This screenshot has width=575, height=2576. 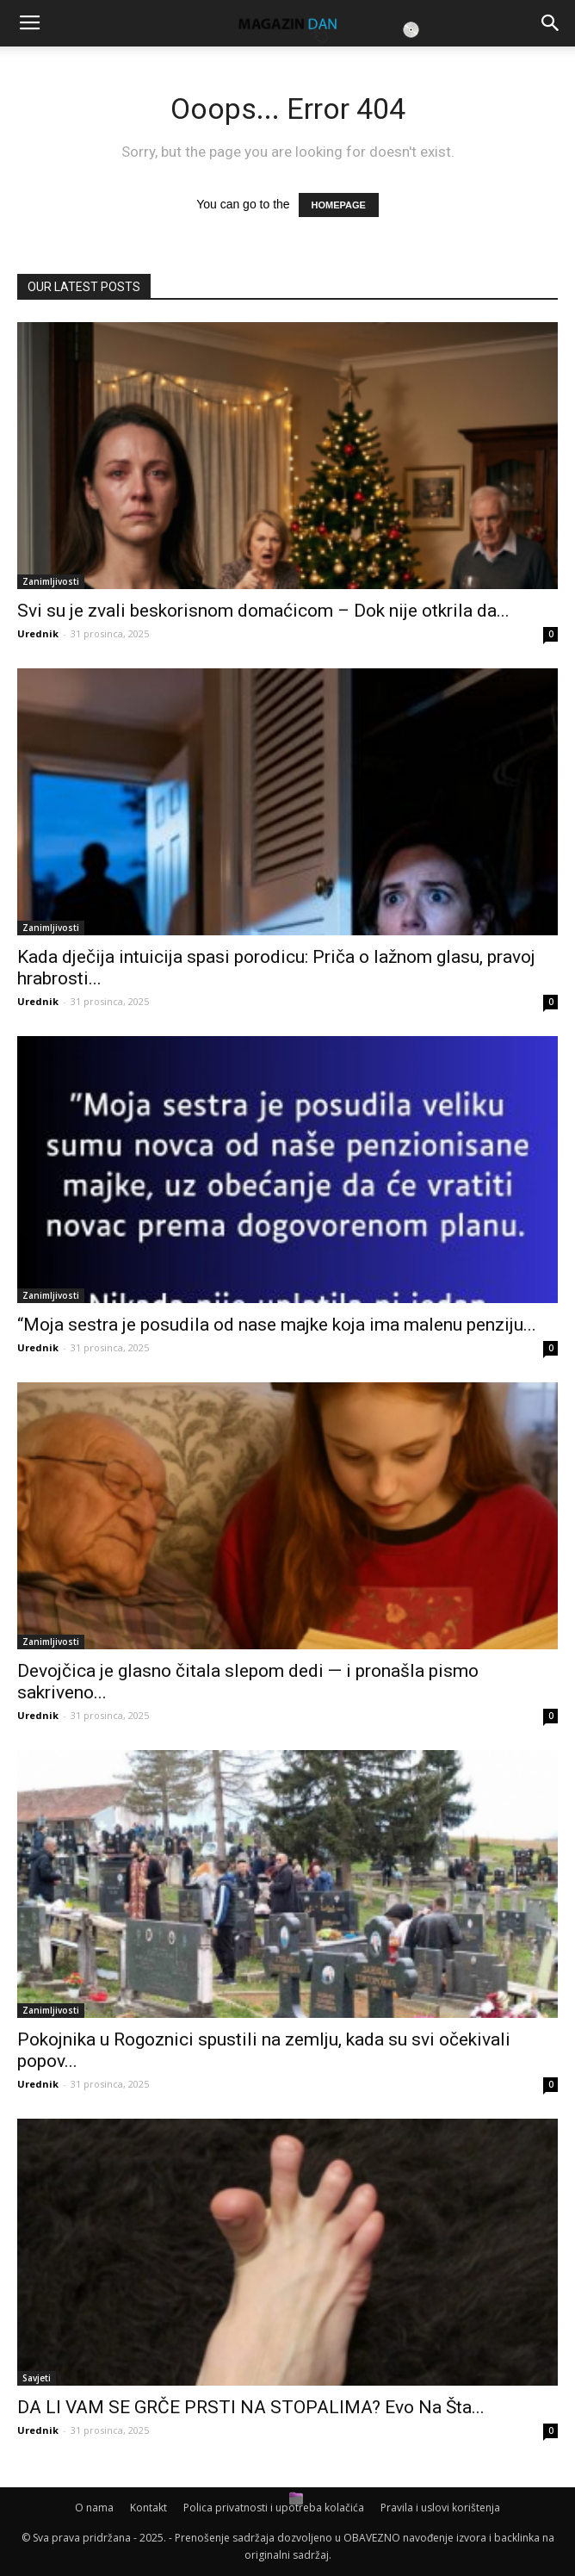 I want to click on indicates a rewritable CD-RW disc, so click(x=411, y=29).